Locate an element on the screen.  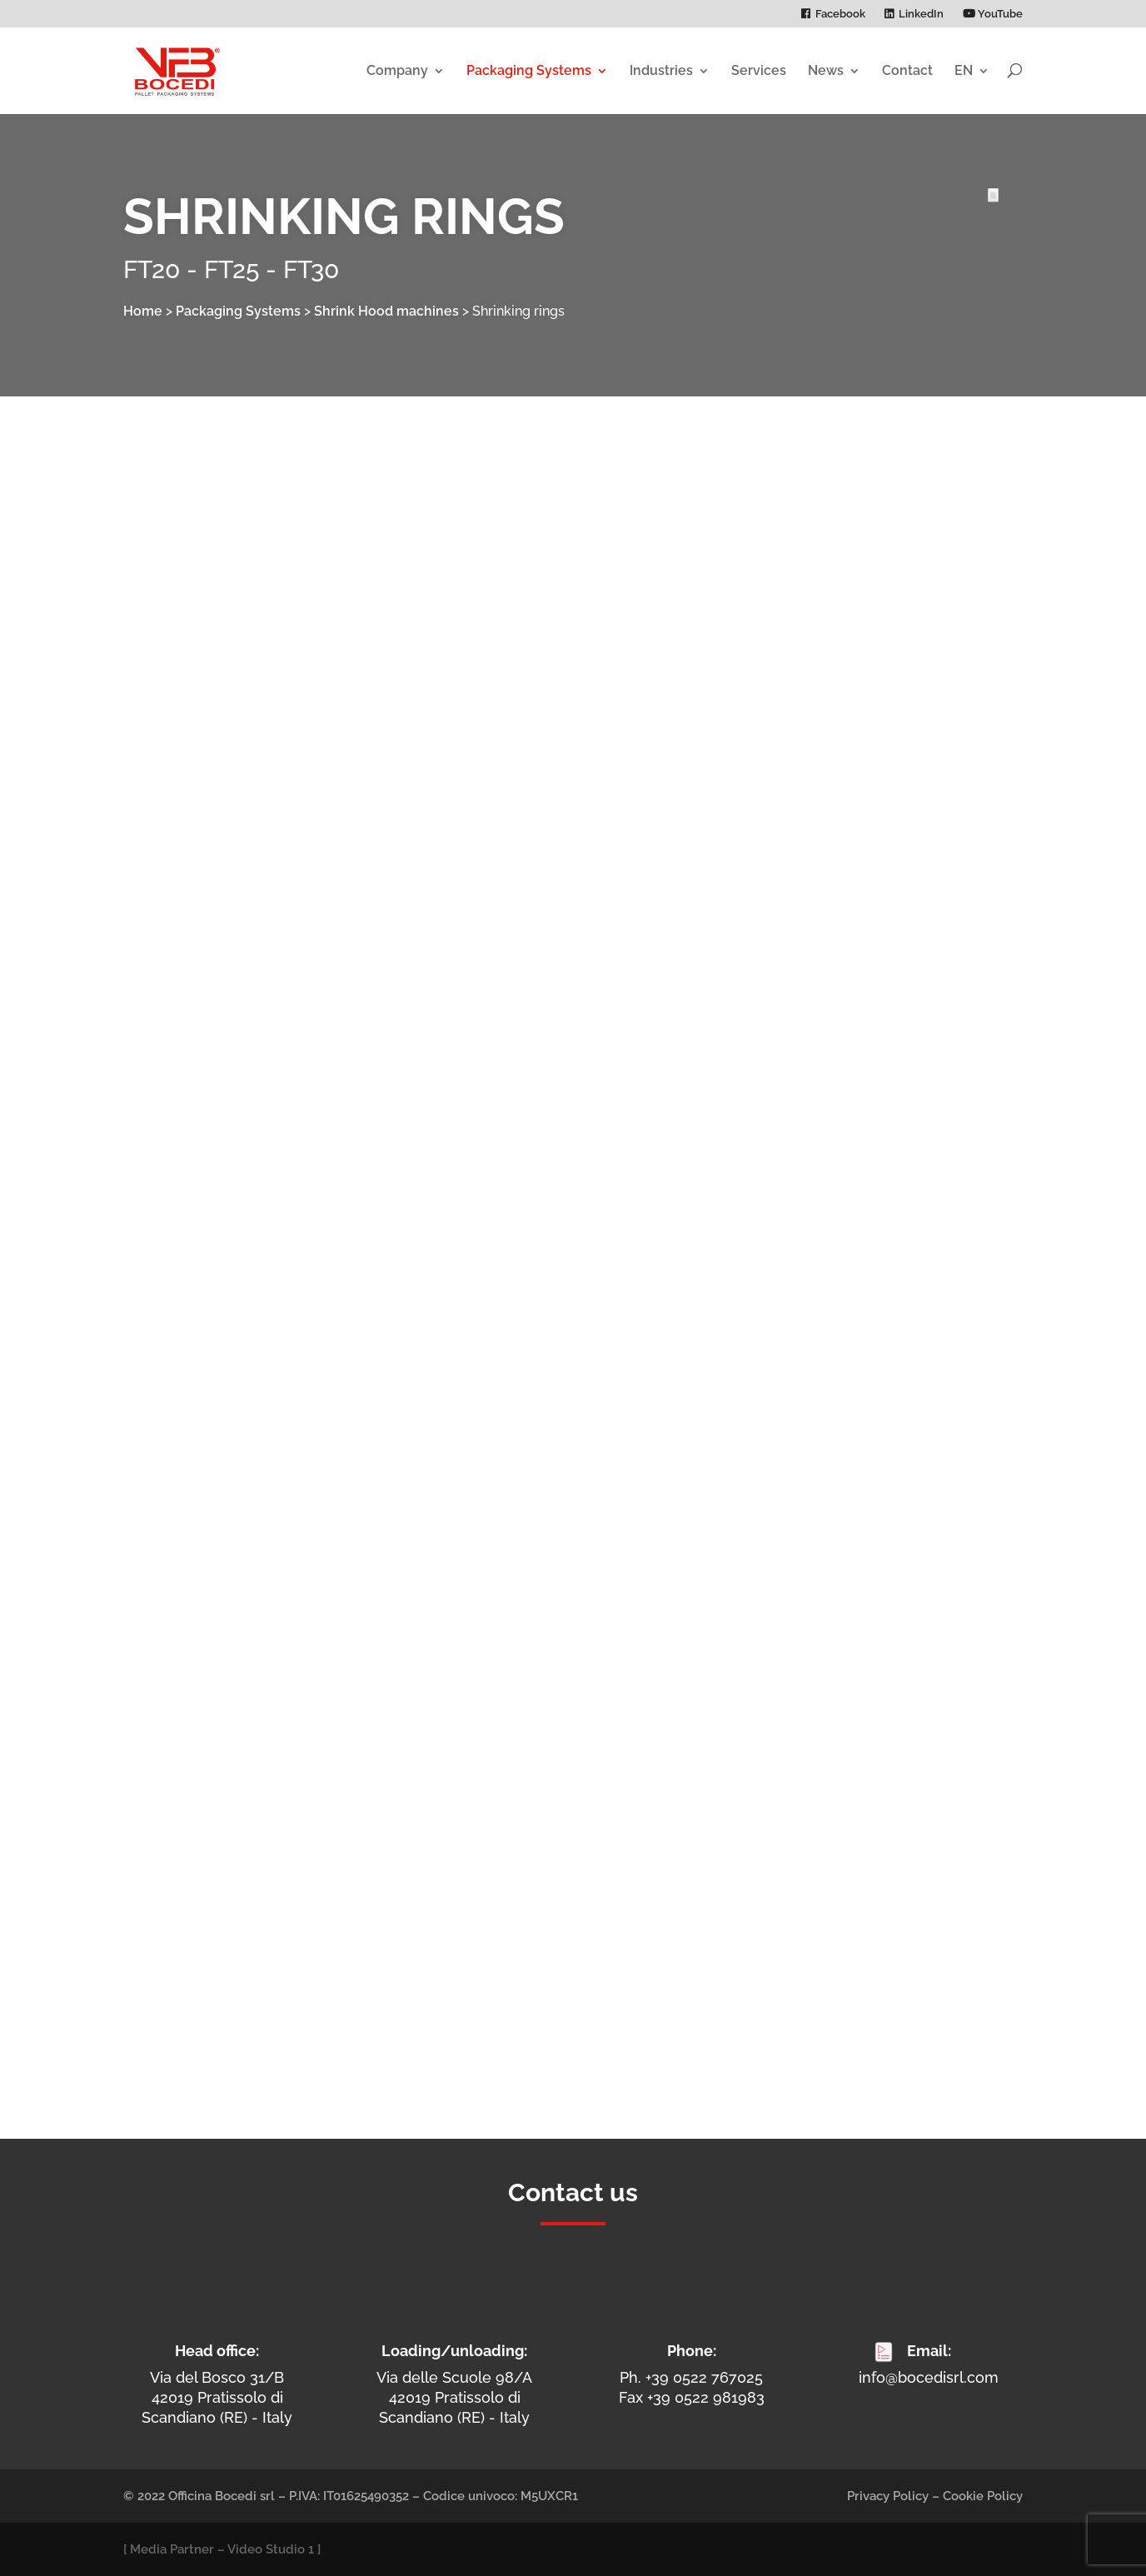
audio playlist file is located at coordinates (884, 2352).